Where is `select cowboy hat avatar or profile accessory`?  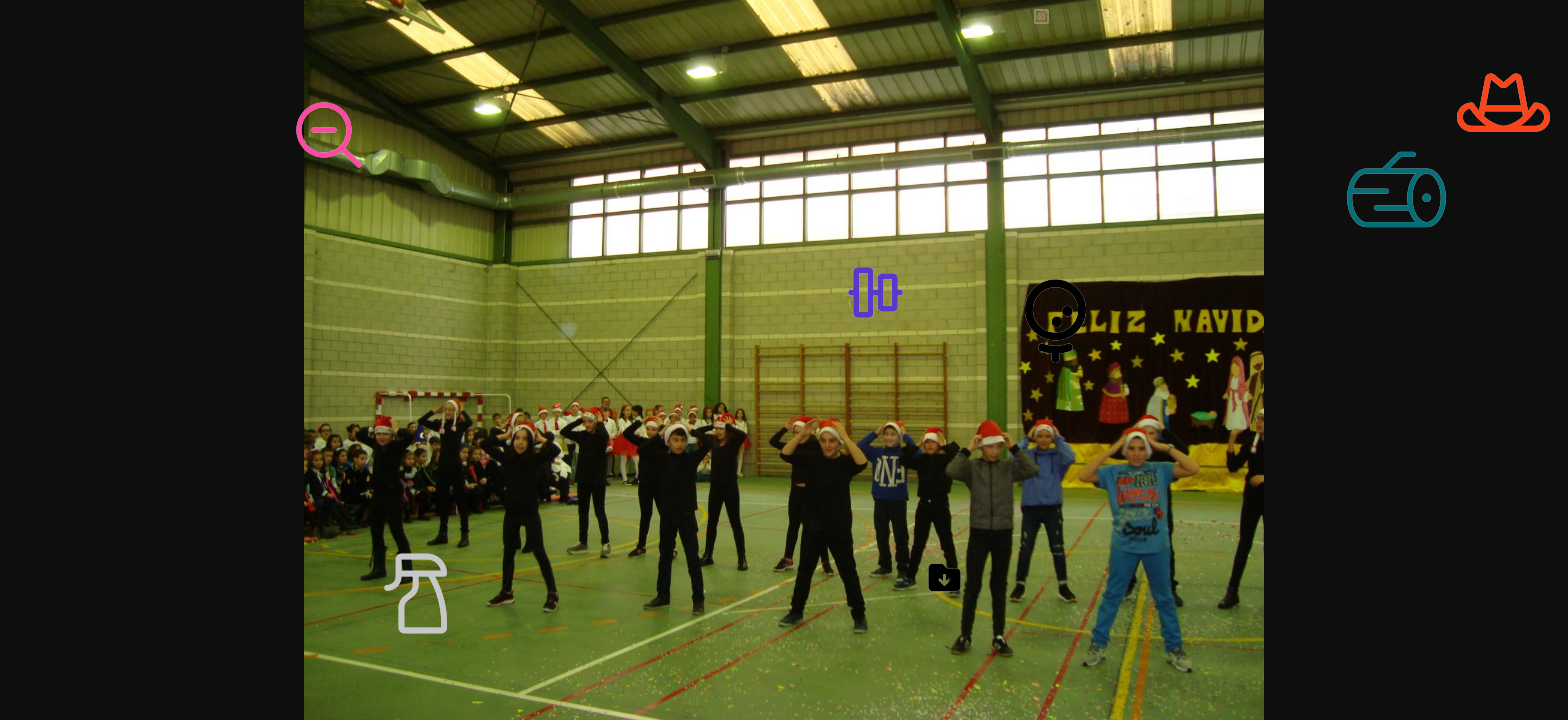
select cowboy hat avatar or profile accessory is located at coordinates (1503, 105).